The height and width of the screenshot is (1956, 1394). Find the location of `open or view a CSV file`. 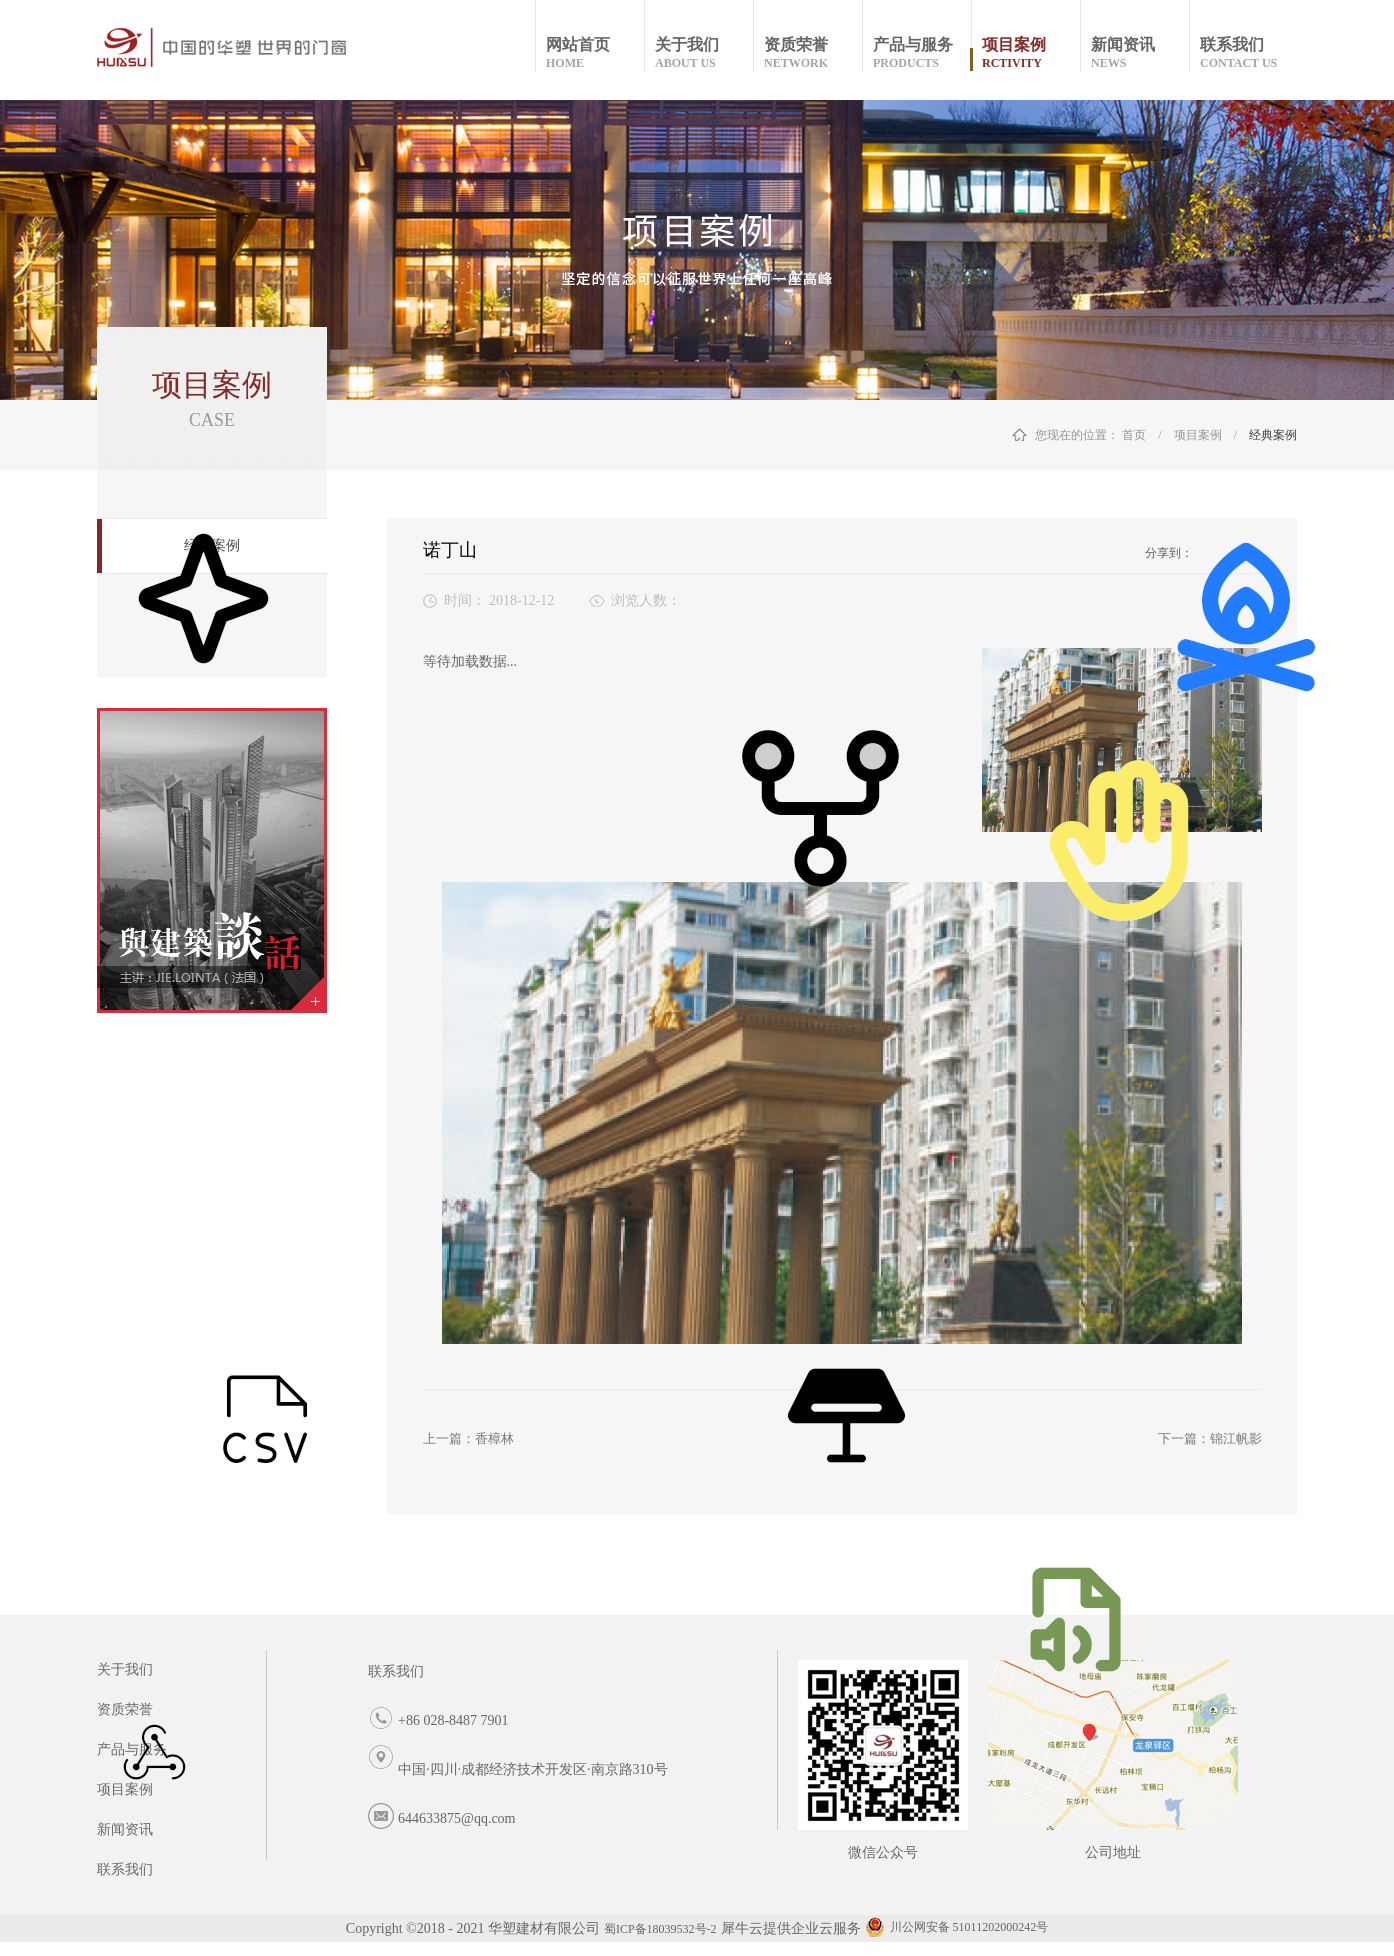

open or view a CSV file is located at coordinates (267, 1423).